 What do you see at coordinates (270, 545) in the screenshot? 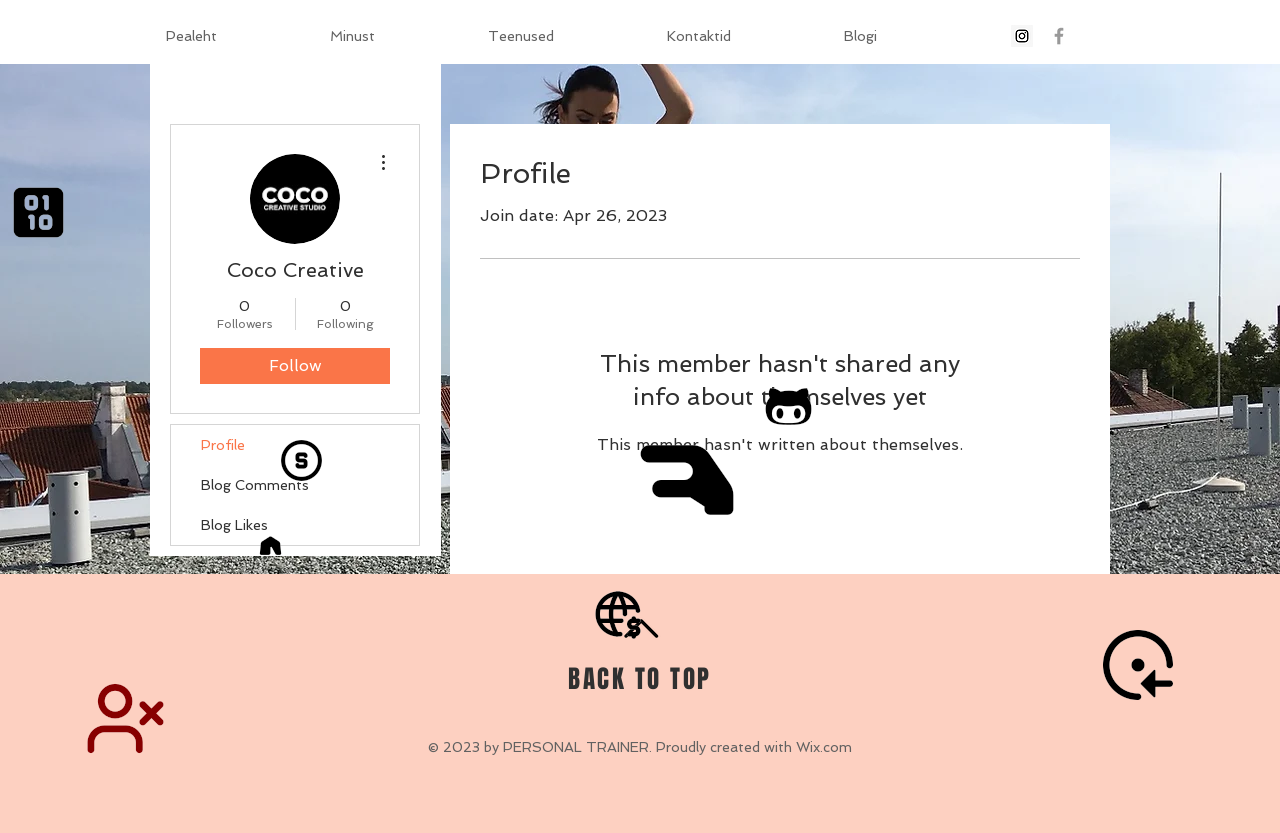
I see `access camping or outdoor activity information` at bounding box center [270, 545].